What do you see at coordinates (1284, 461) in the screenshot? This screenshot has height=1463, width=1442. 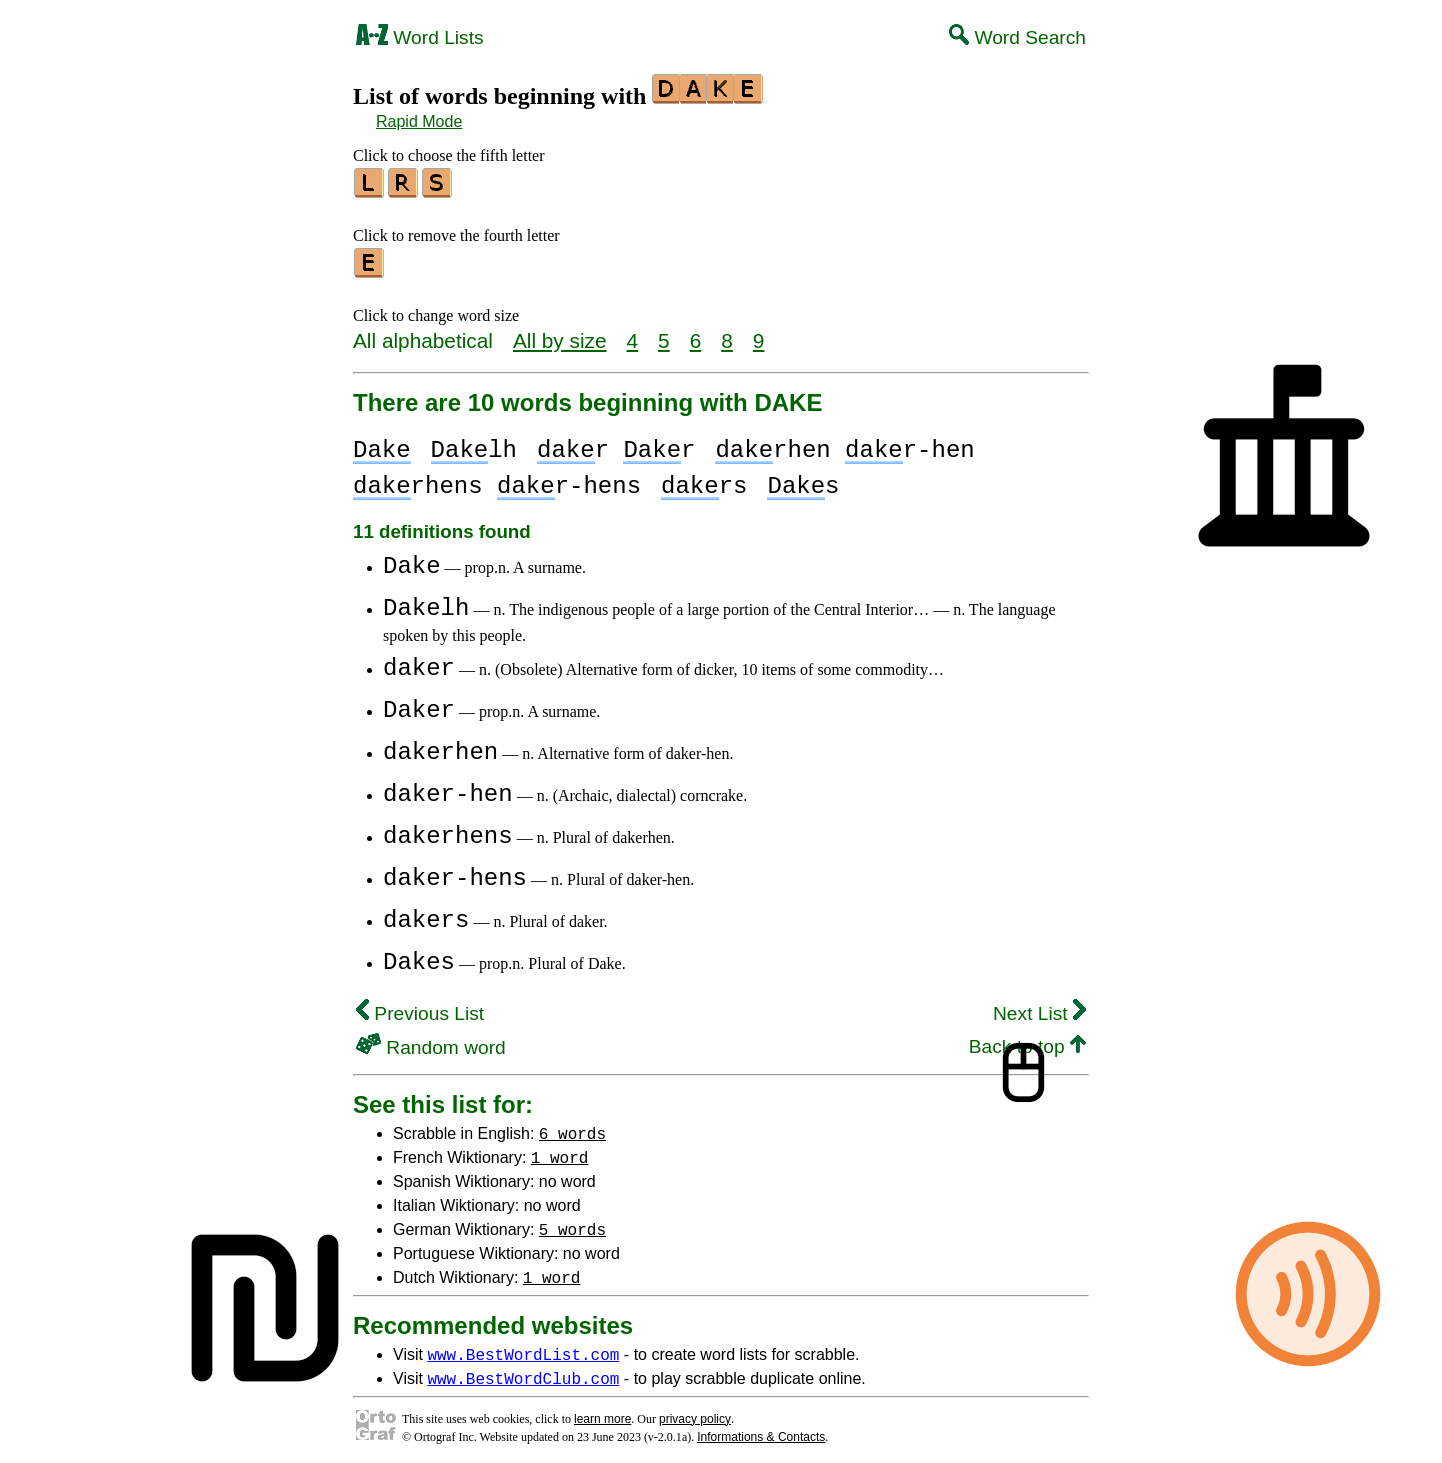 I see `view government or civic locations` at bounding box center [1284, 461].